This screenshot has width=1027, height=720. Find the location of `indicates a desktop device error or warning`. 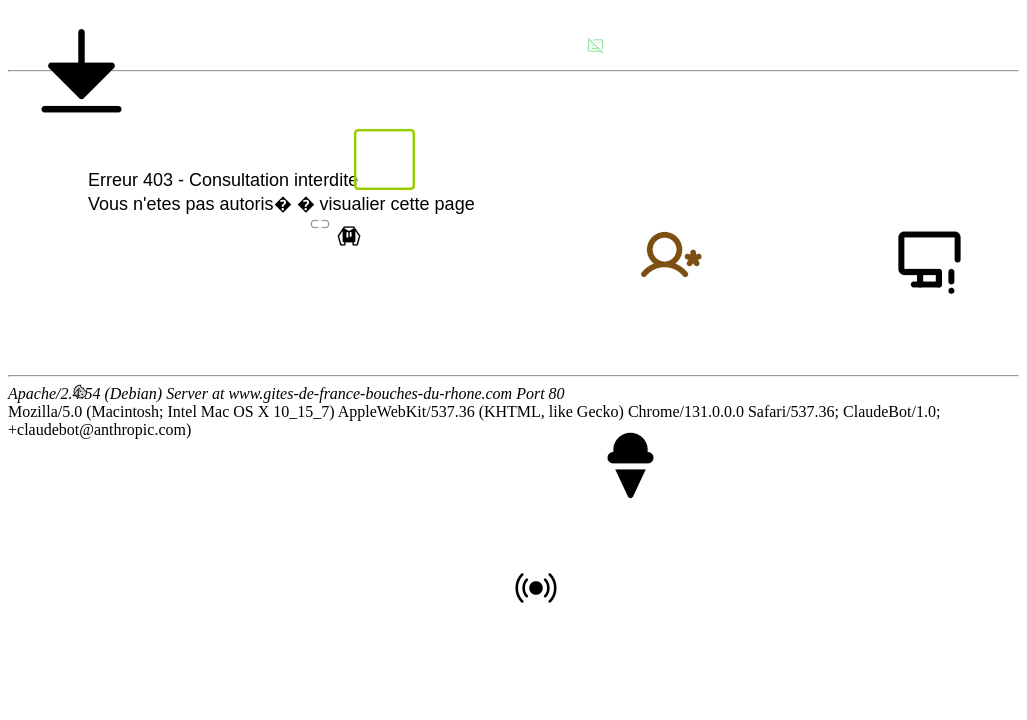

indicates a desktop device error or warning is located at coordinates (929, 259).